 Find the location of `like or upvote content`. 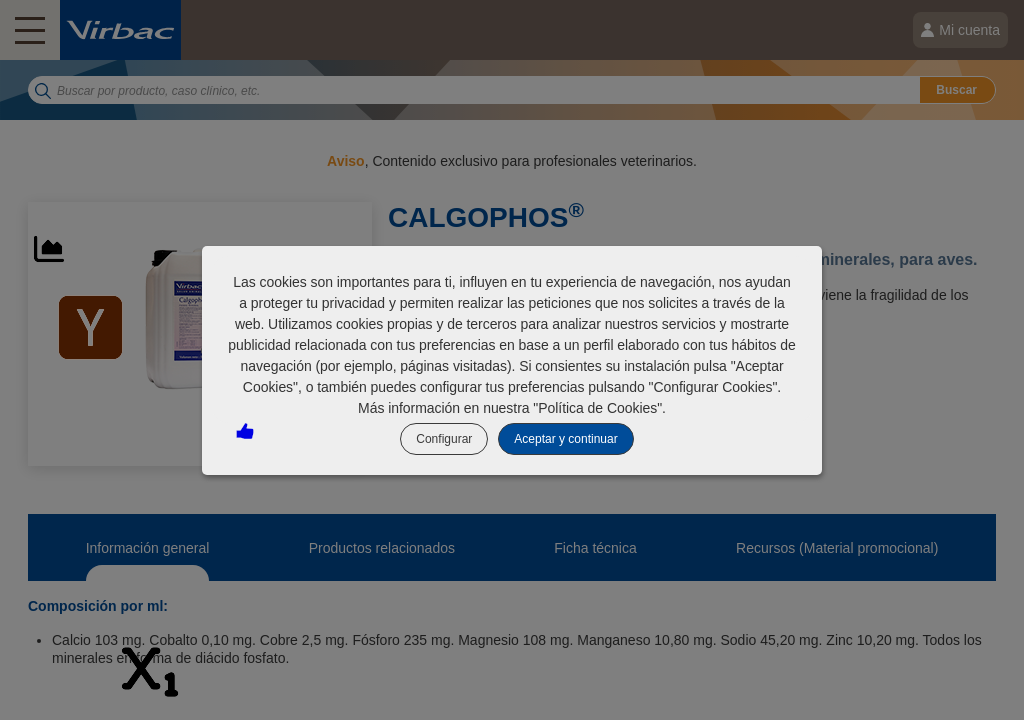

like or upvote content is located at coordinates (245, 431).